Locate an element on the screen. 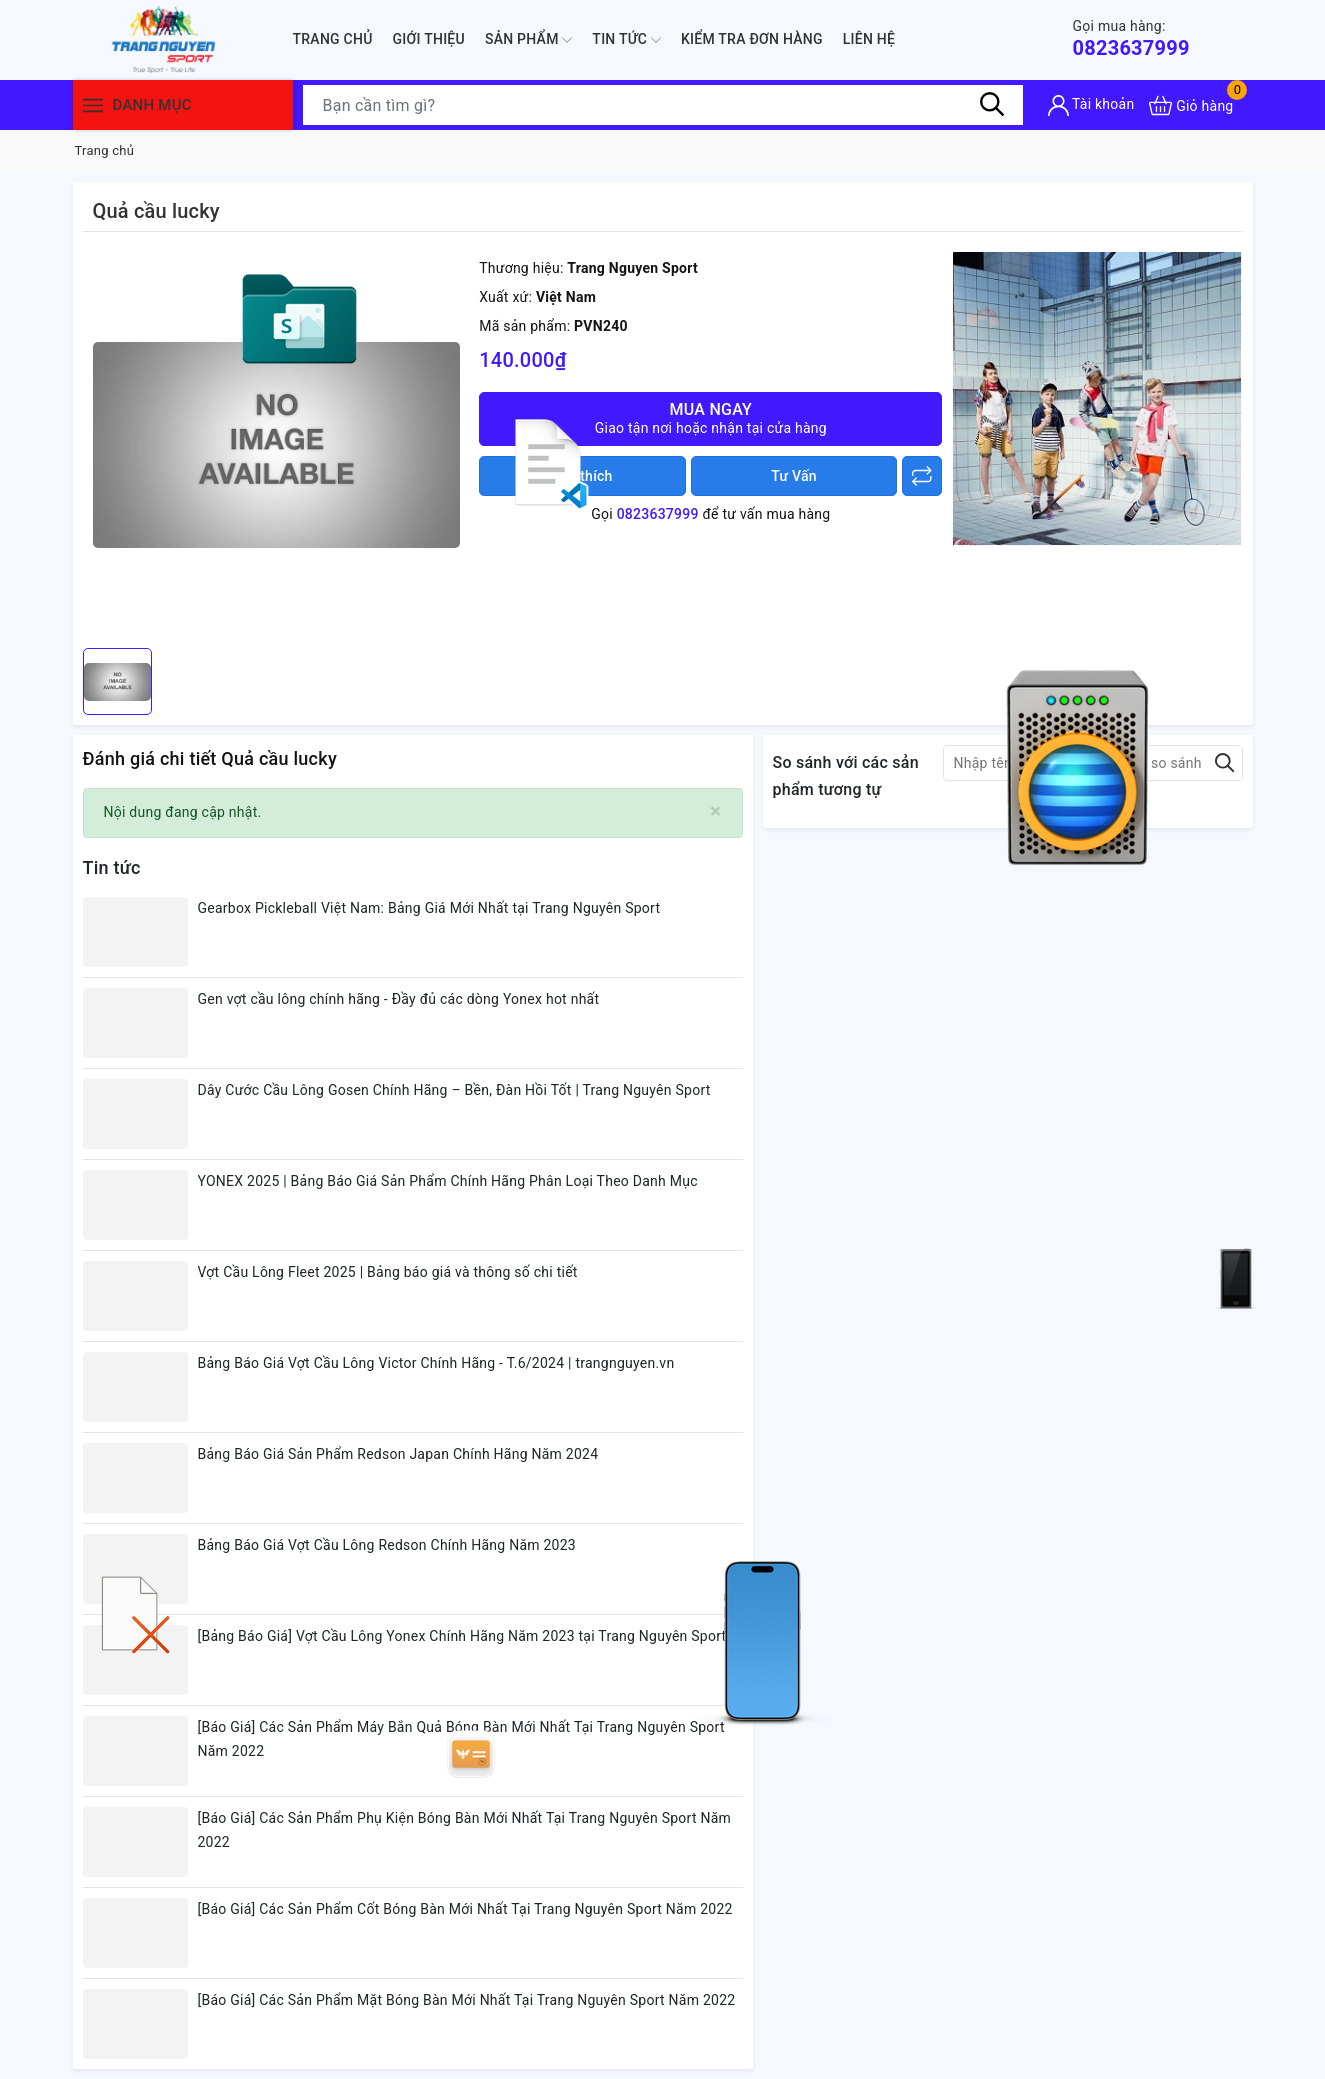 This screenshot has width=1325, height=2079. delete a file or document is located at coordinates (129, 1613).